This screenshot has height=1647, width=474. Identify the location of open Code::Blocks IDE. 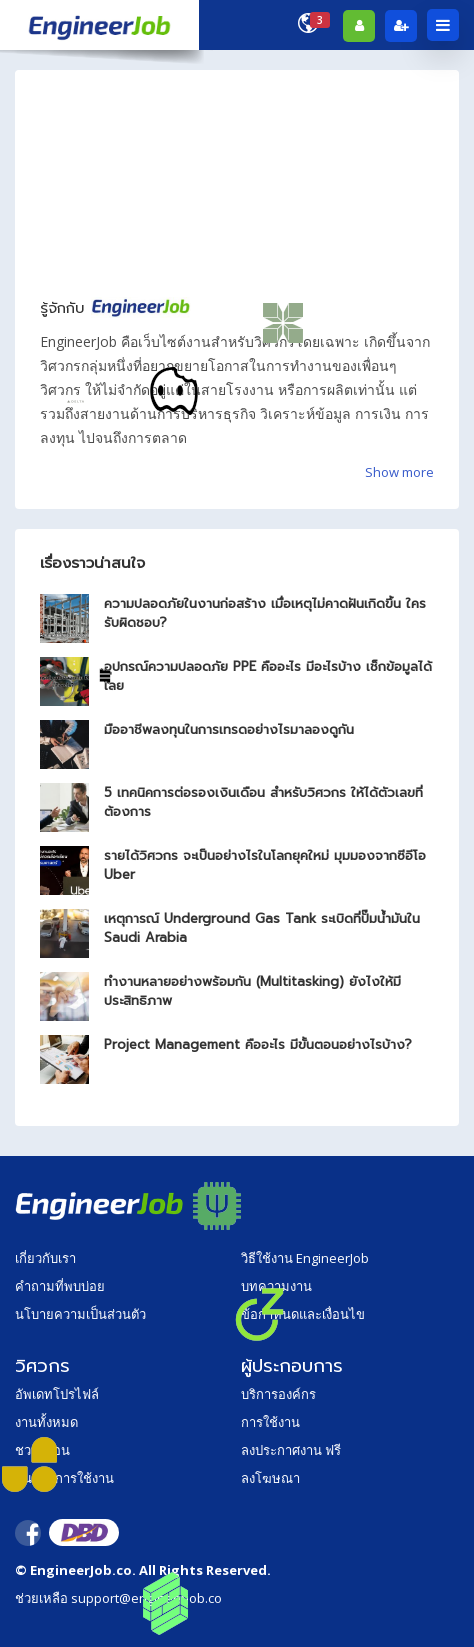
(283, 323).